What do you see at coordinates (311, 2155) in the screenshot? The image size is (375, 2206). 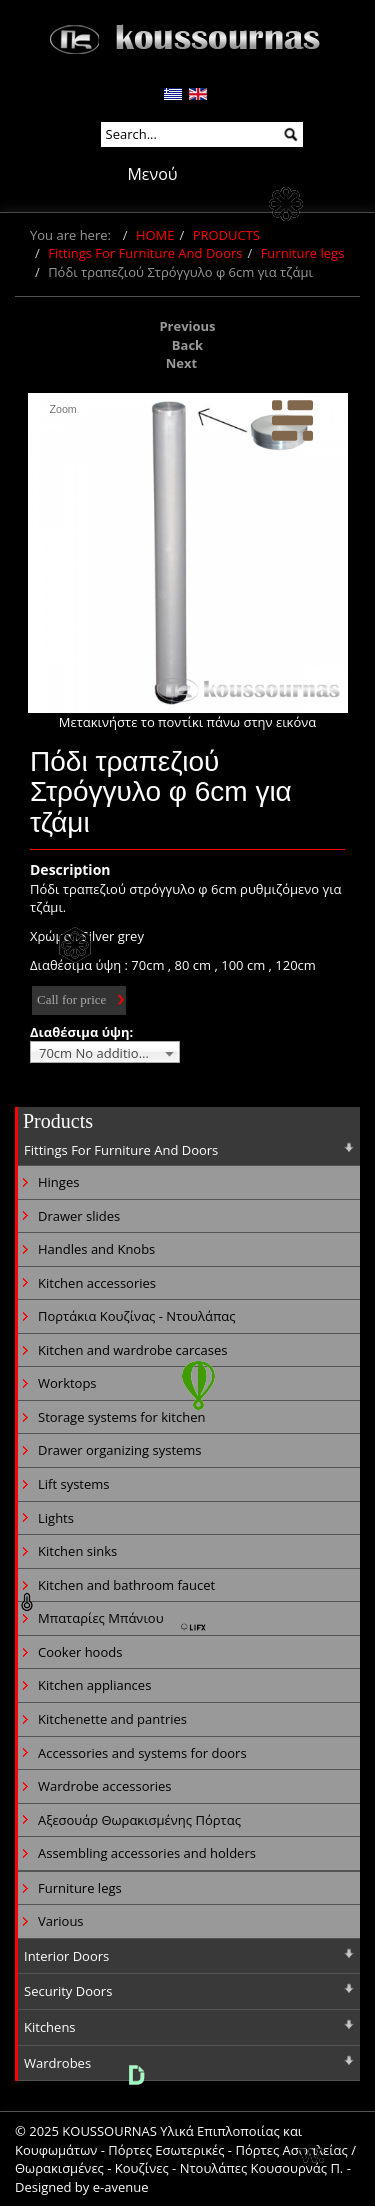 I see `open the Write.as blogging platform` at bounding box center [311, 2155].